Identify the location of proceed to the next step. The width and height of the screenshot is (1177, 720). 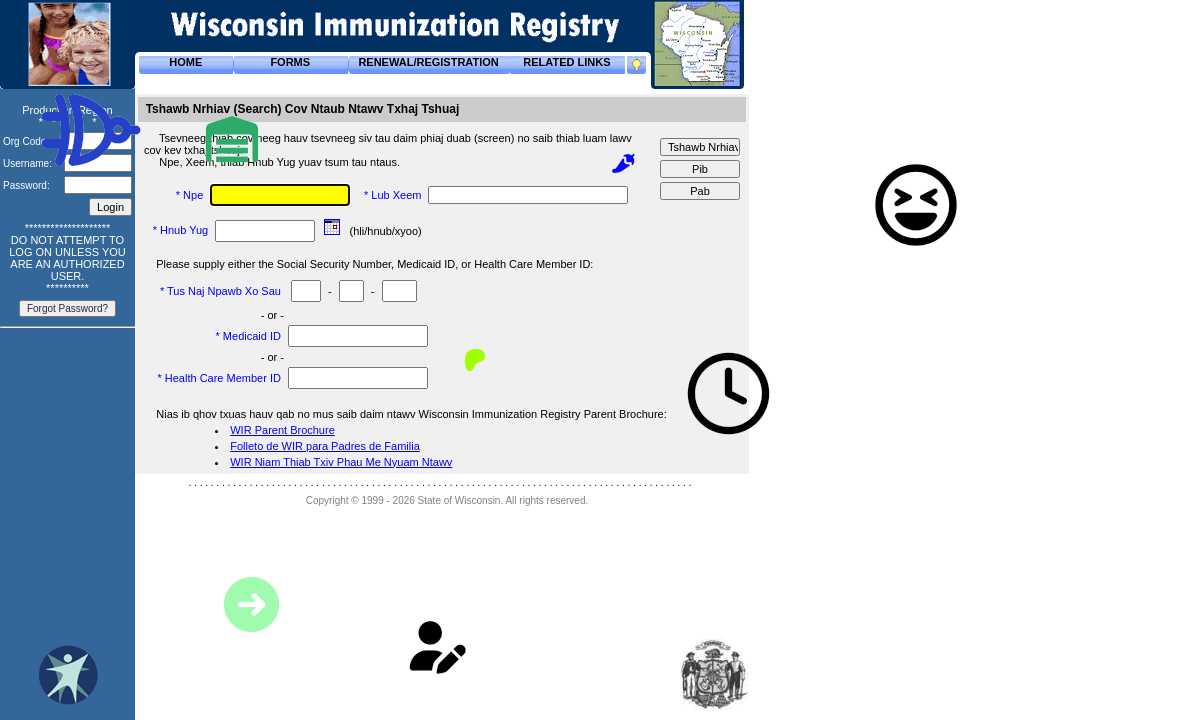
(251, 604).